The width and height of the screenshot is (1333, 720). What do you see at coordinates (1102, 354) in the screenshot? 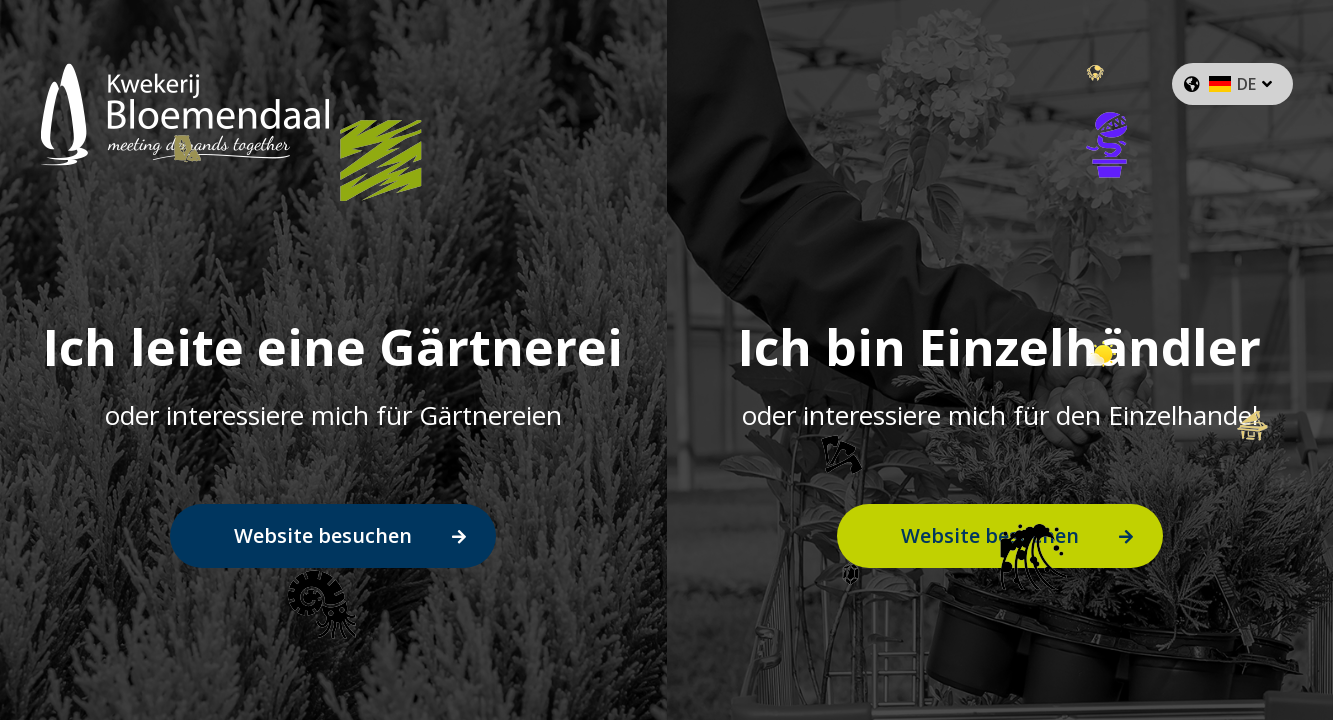
I see `indicates partly cloudy weather conditions` at bounding box center [1102, 354].